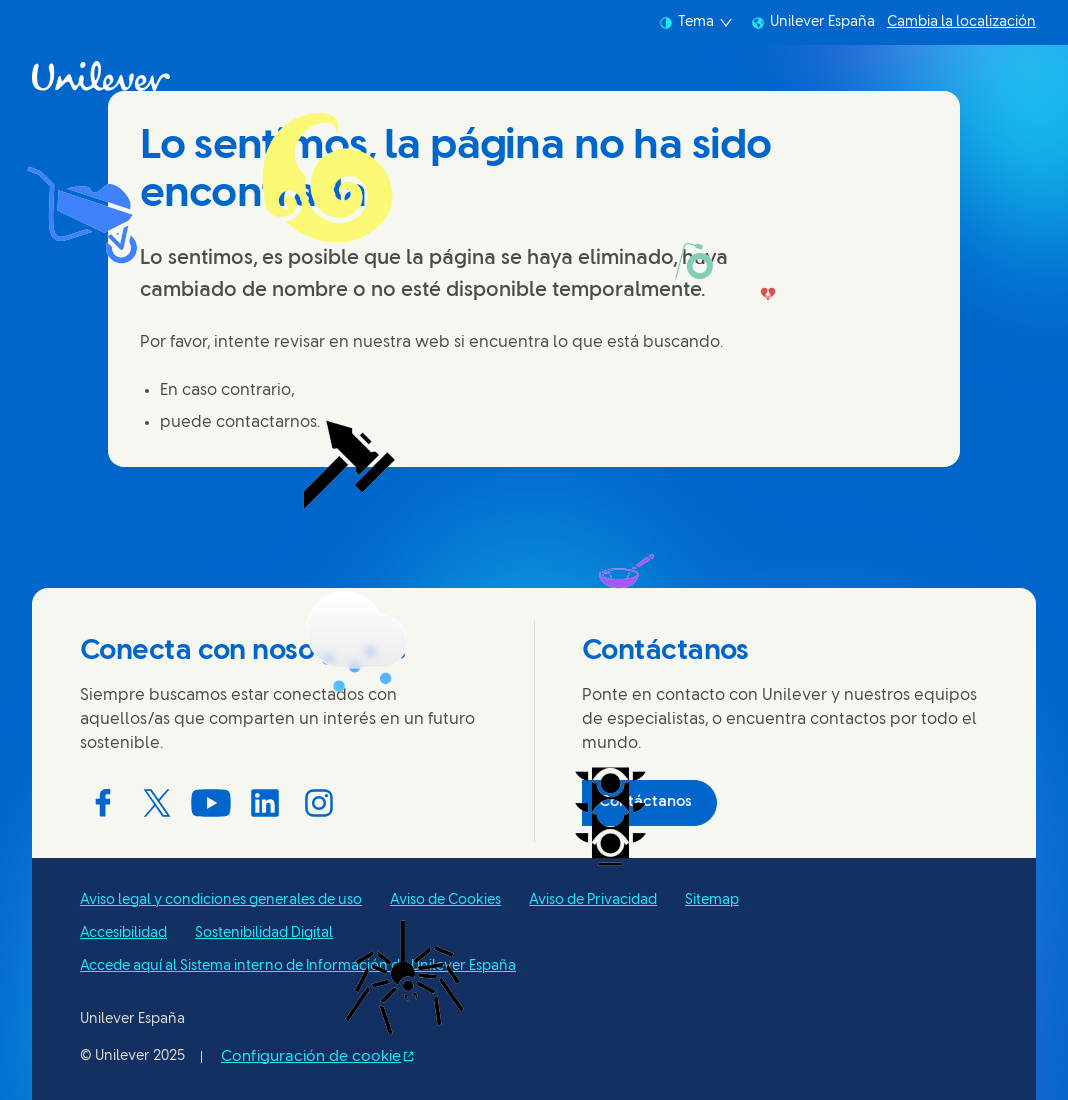 Image resolution: width=1068 pixels, height=1100 pixels. I want to click on access cooking or stir-fry recipes, so click(626, 569).